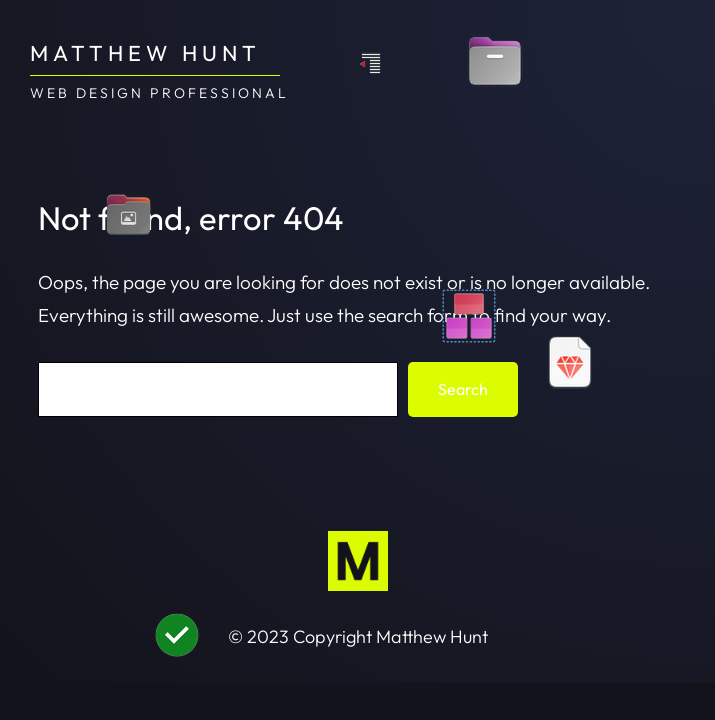 The width and height of the screenshot is (715, 720). What do you see at coordinates (469, 316) in the screenshot?
I see `select all items in the current view` at bounding box center [469, 316].